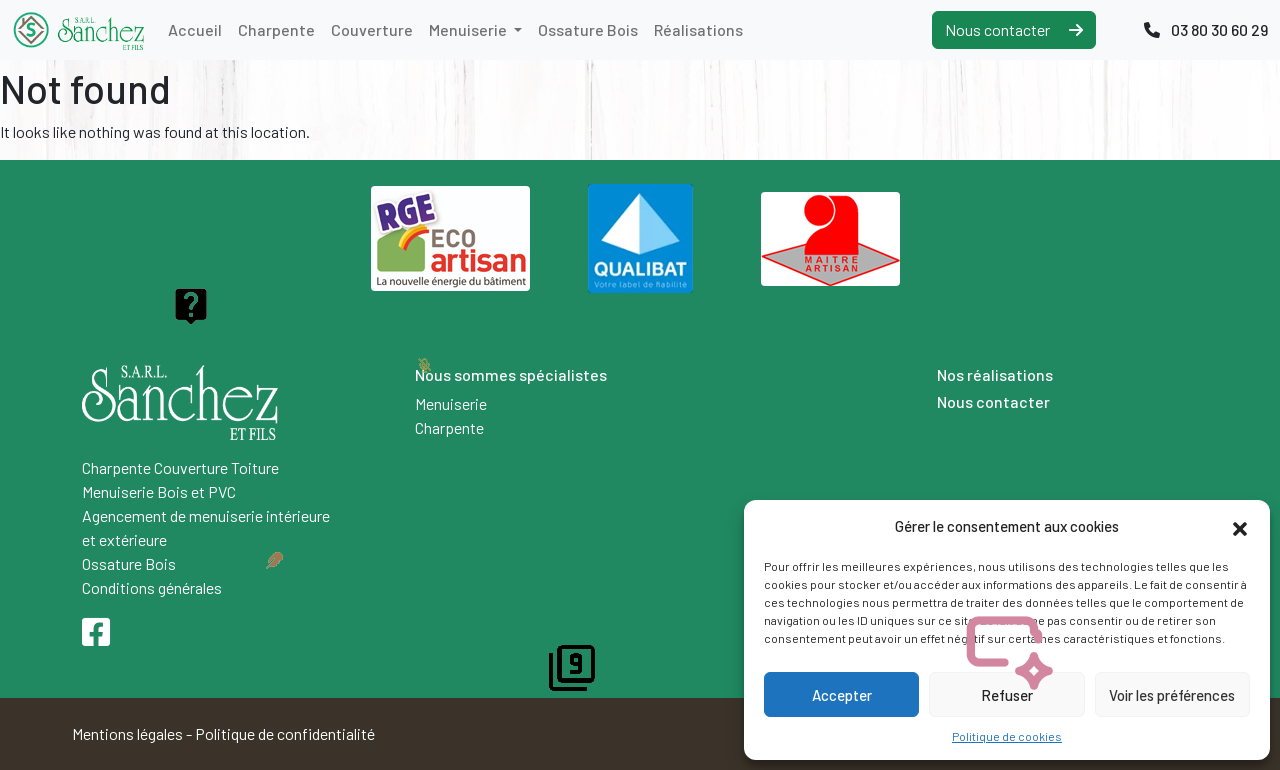 This screenshot has width=1280, height=770. Describe the element at coordinates (1004, 641) in the screenshot. I see `battery charging with quick charge or boost mode` at that location.